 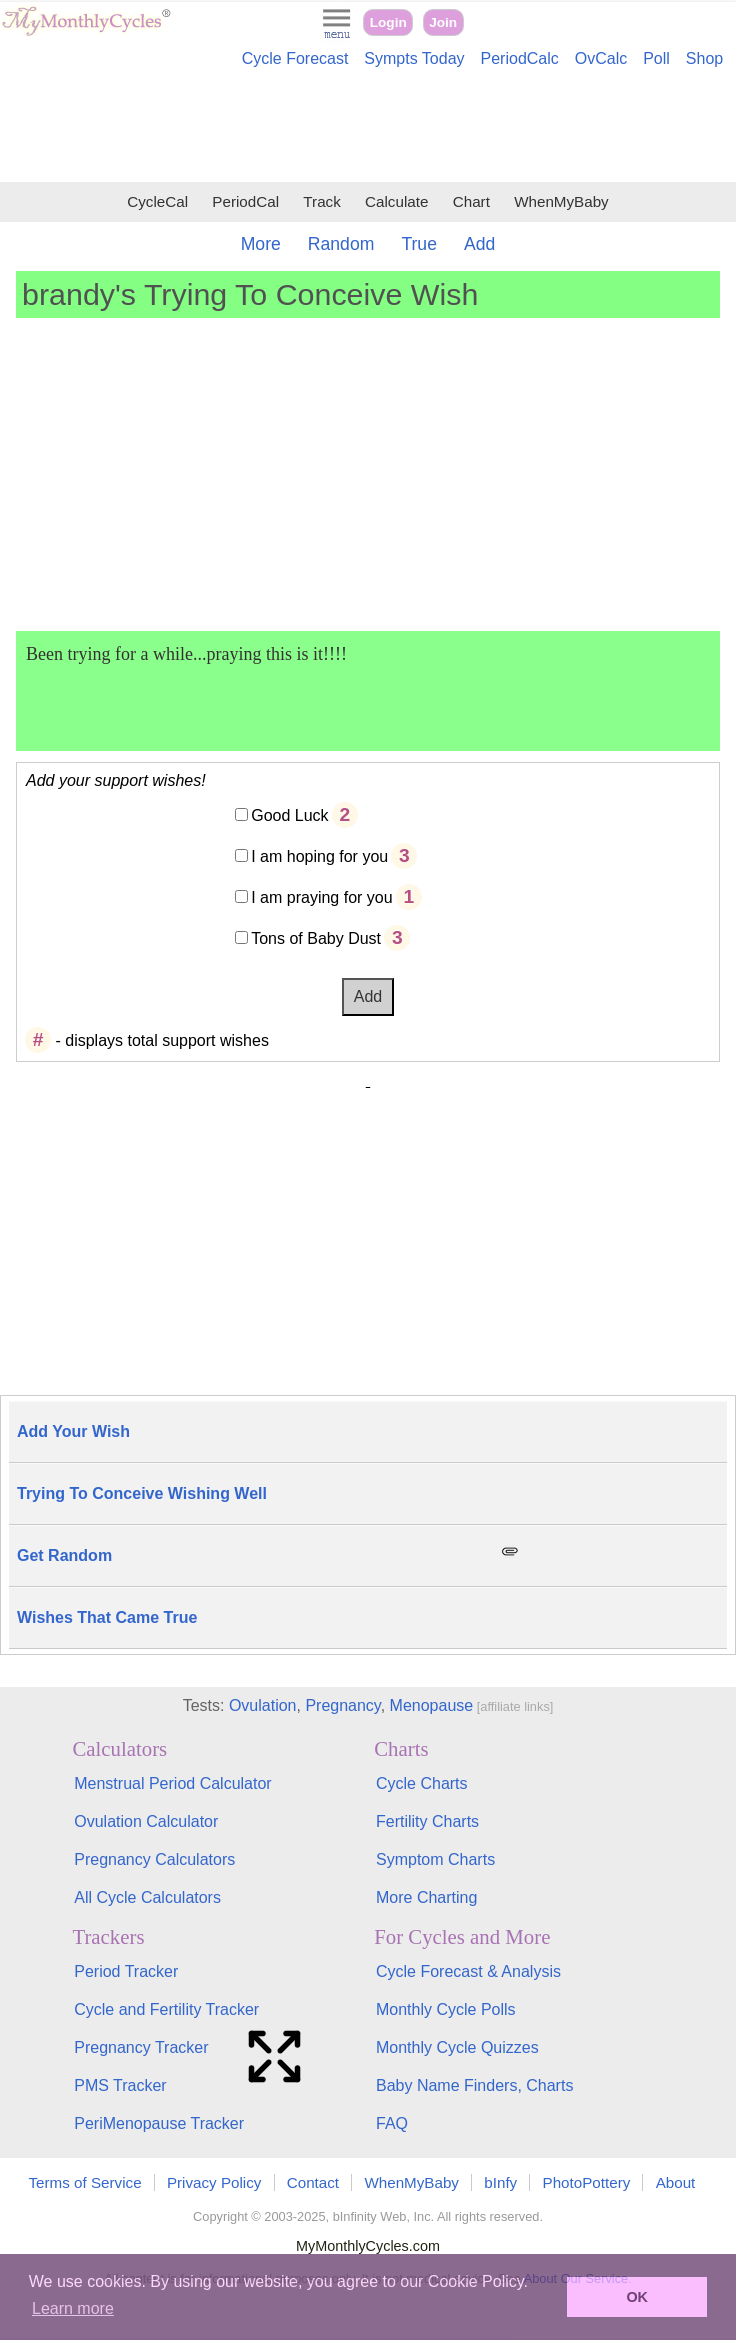 What do you see at coordinates (274, 2056) in the screenshot?
I see `expand to fullscreen mode` at bounding box center [274, 2056].